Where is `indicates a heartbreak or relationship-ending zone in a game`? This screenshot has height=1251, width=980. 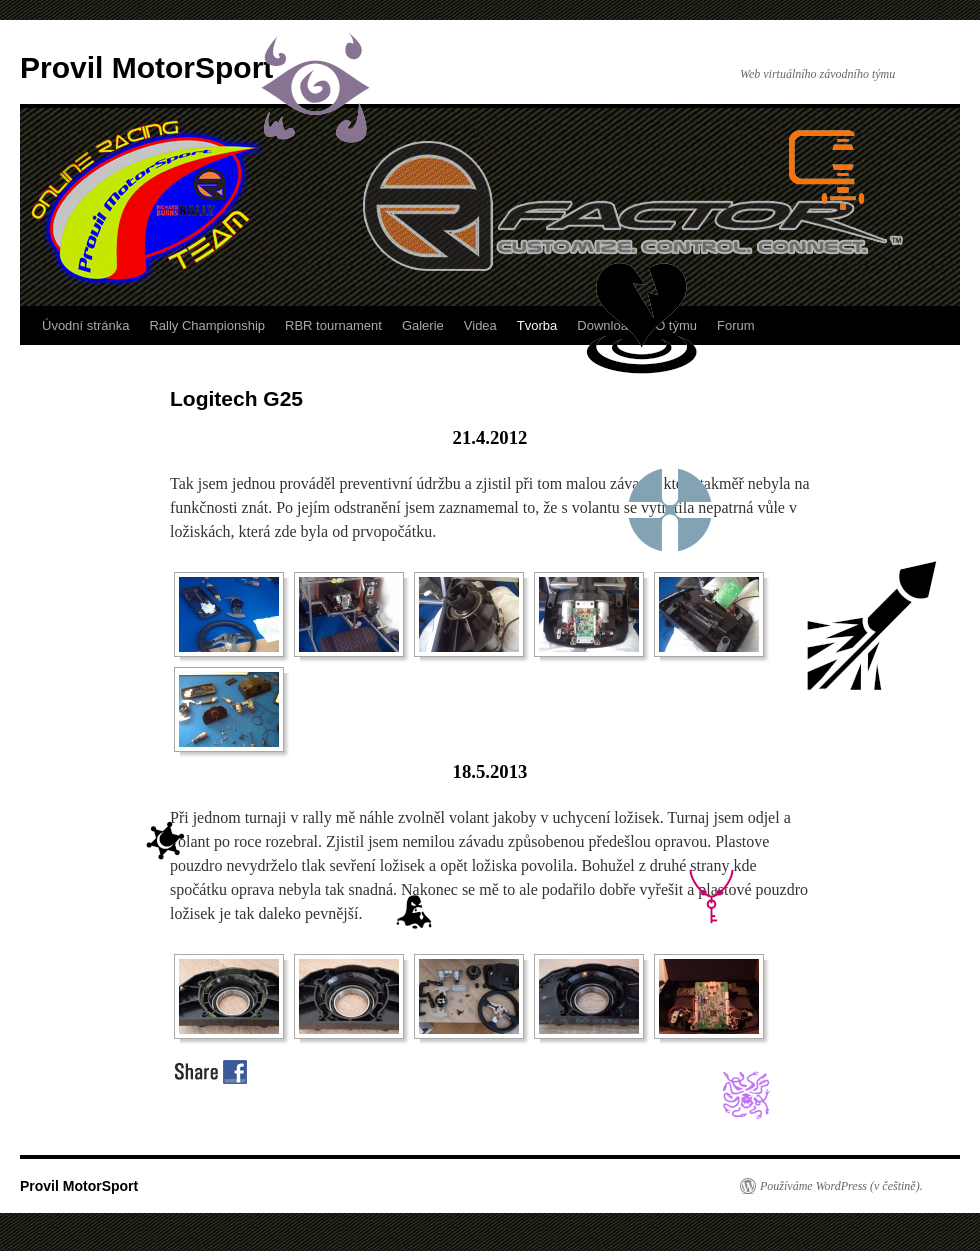
indicates a heartbreak or relationship-ending zone in a game is located at coordinates (642, 318).